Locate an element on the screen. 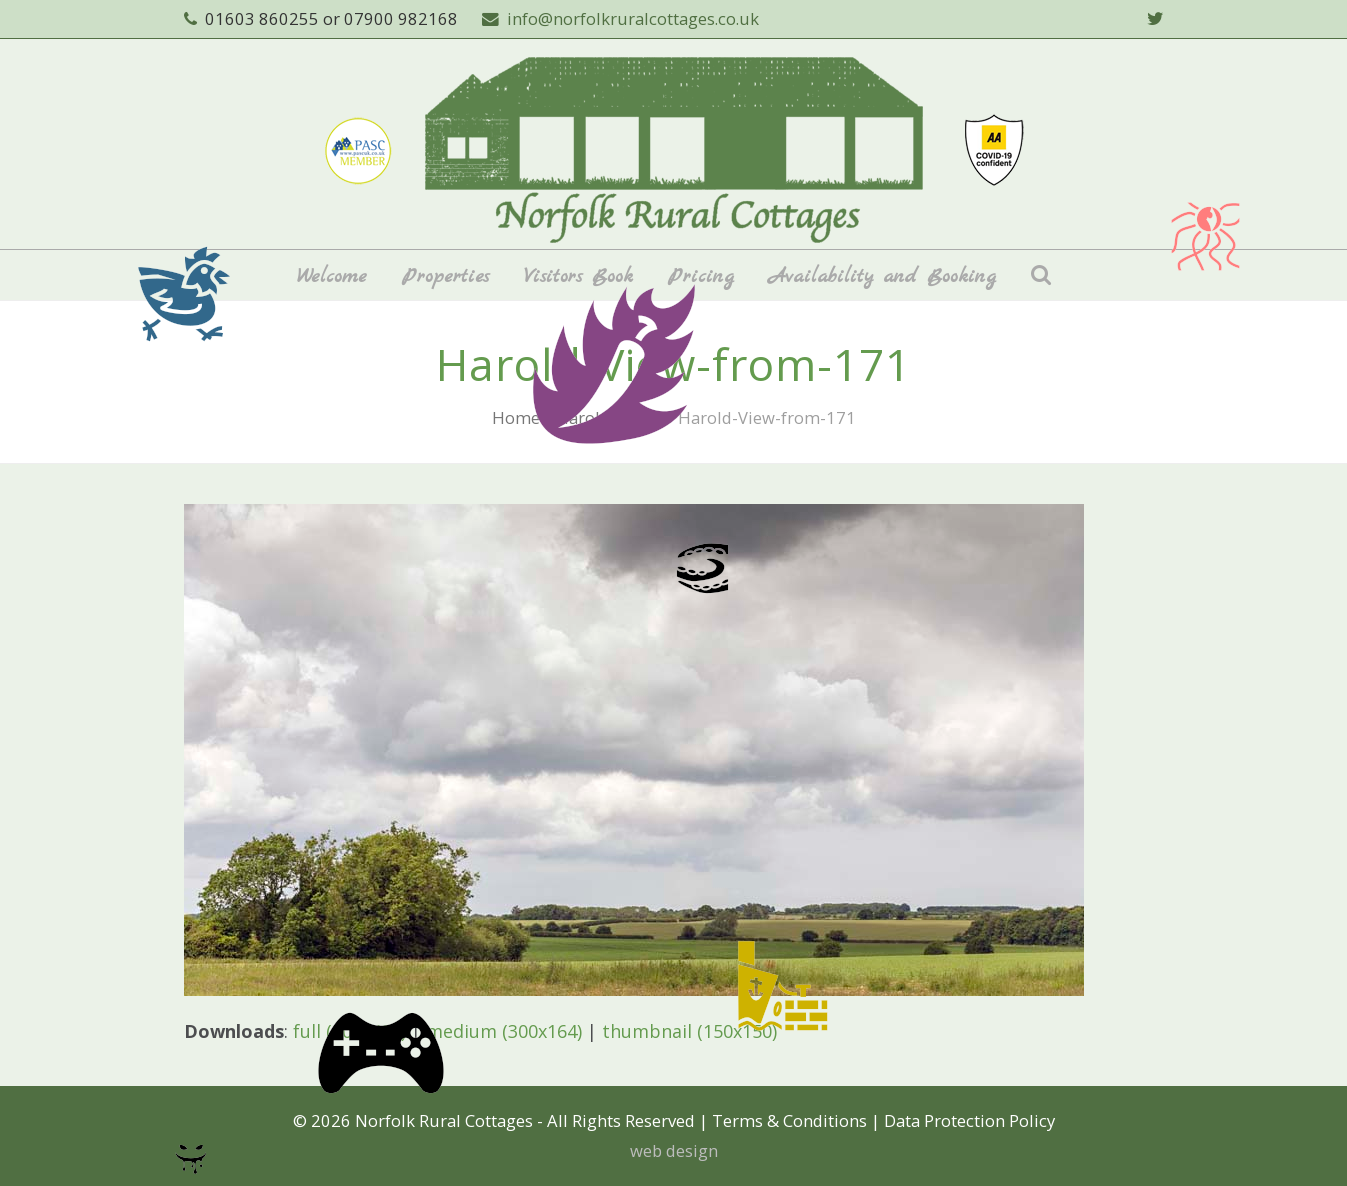 This screenshot has width=1347, height=1186. open gaming or game center app is located at coordinates (381, 1053).